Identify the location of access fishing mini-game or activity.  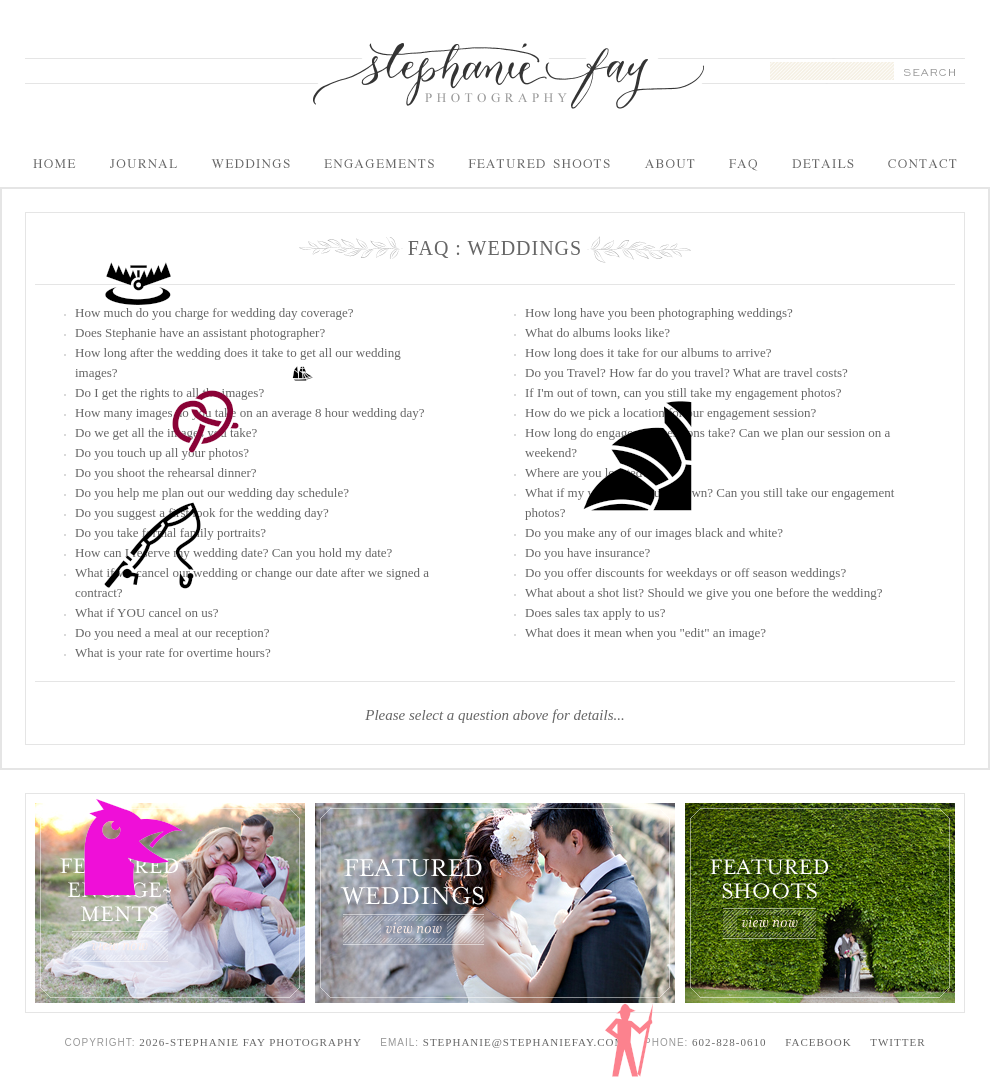
(152, 545).